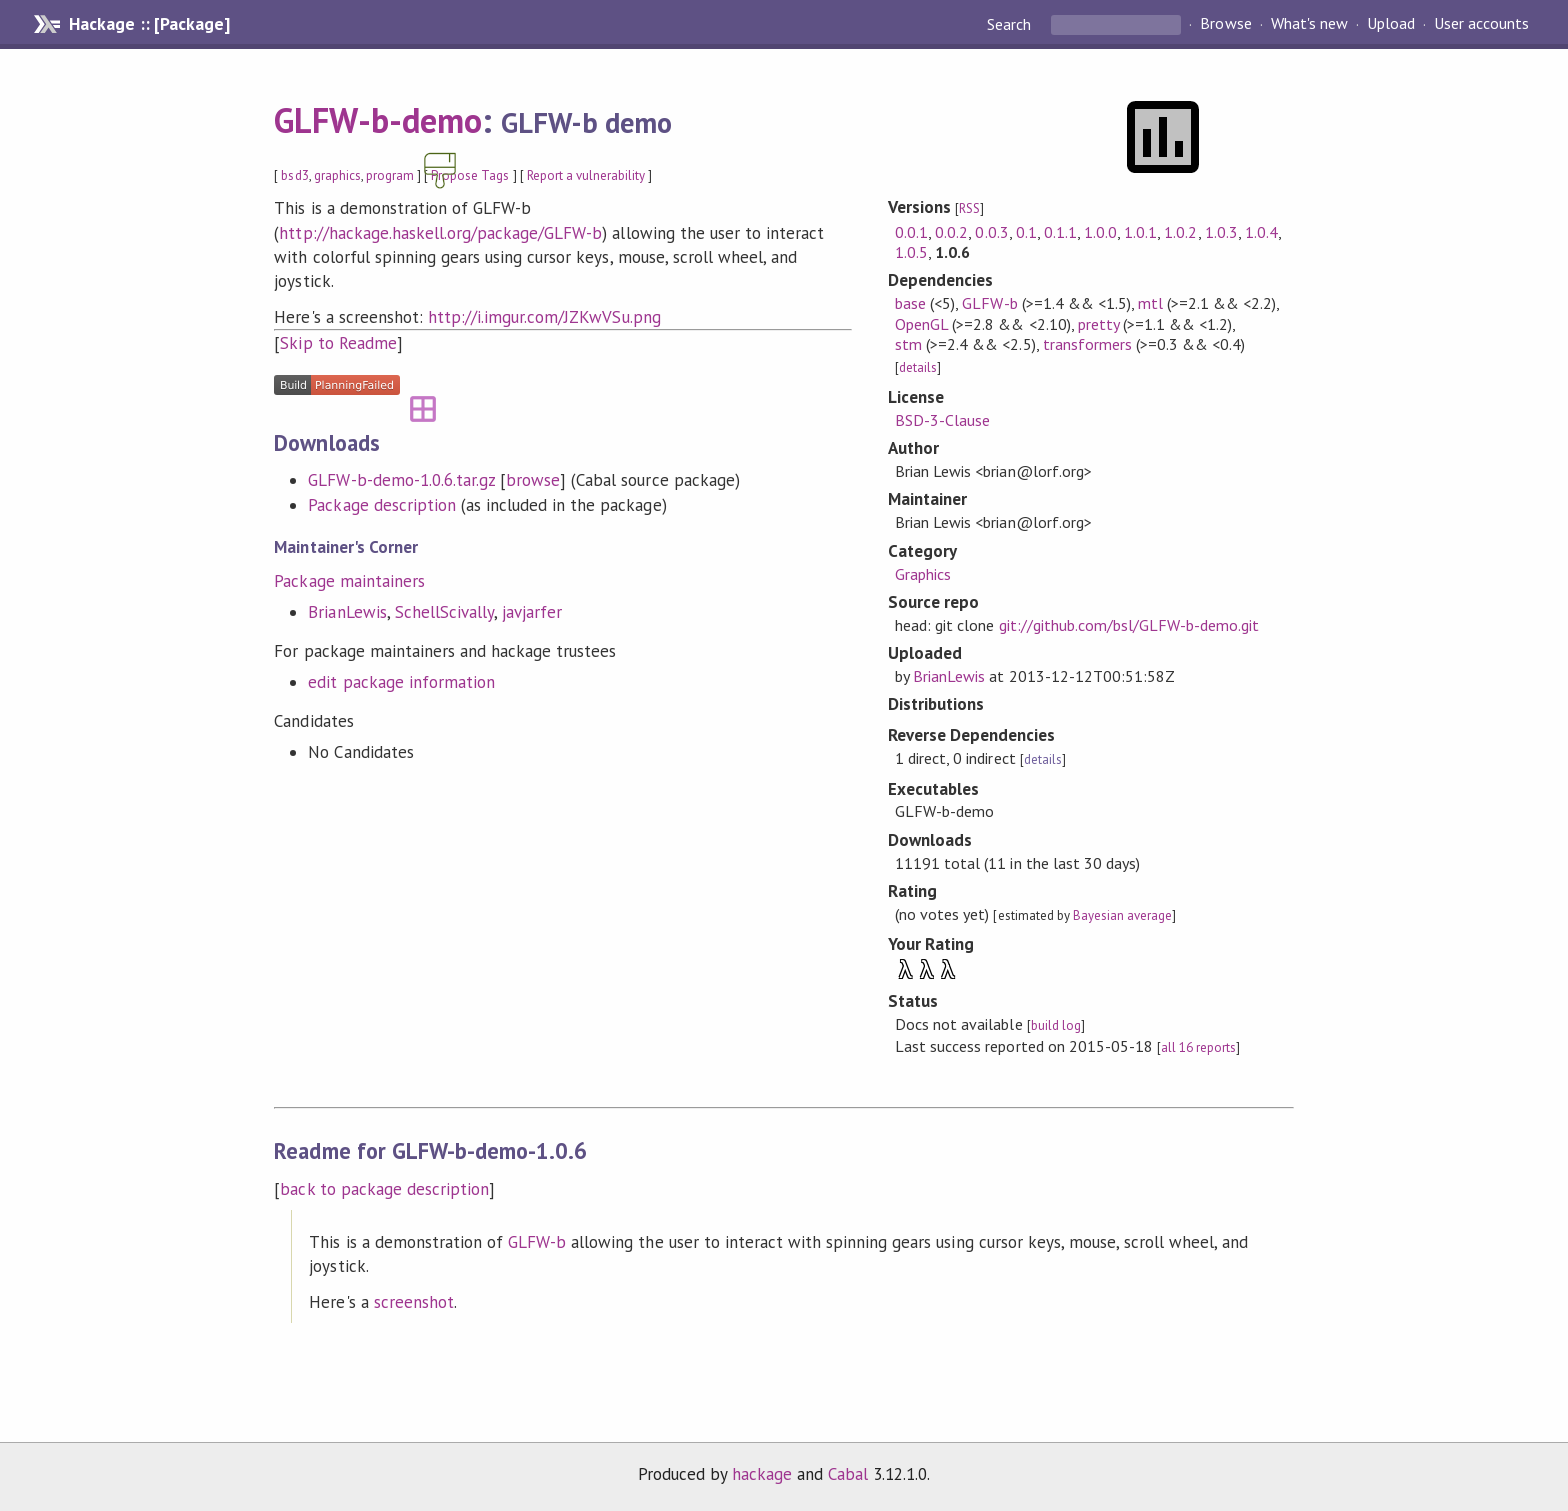 This screenshot has width=1568, height=1511. I want to click on view items in grid layout, so click(423, 409).